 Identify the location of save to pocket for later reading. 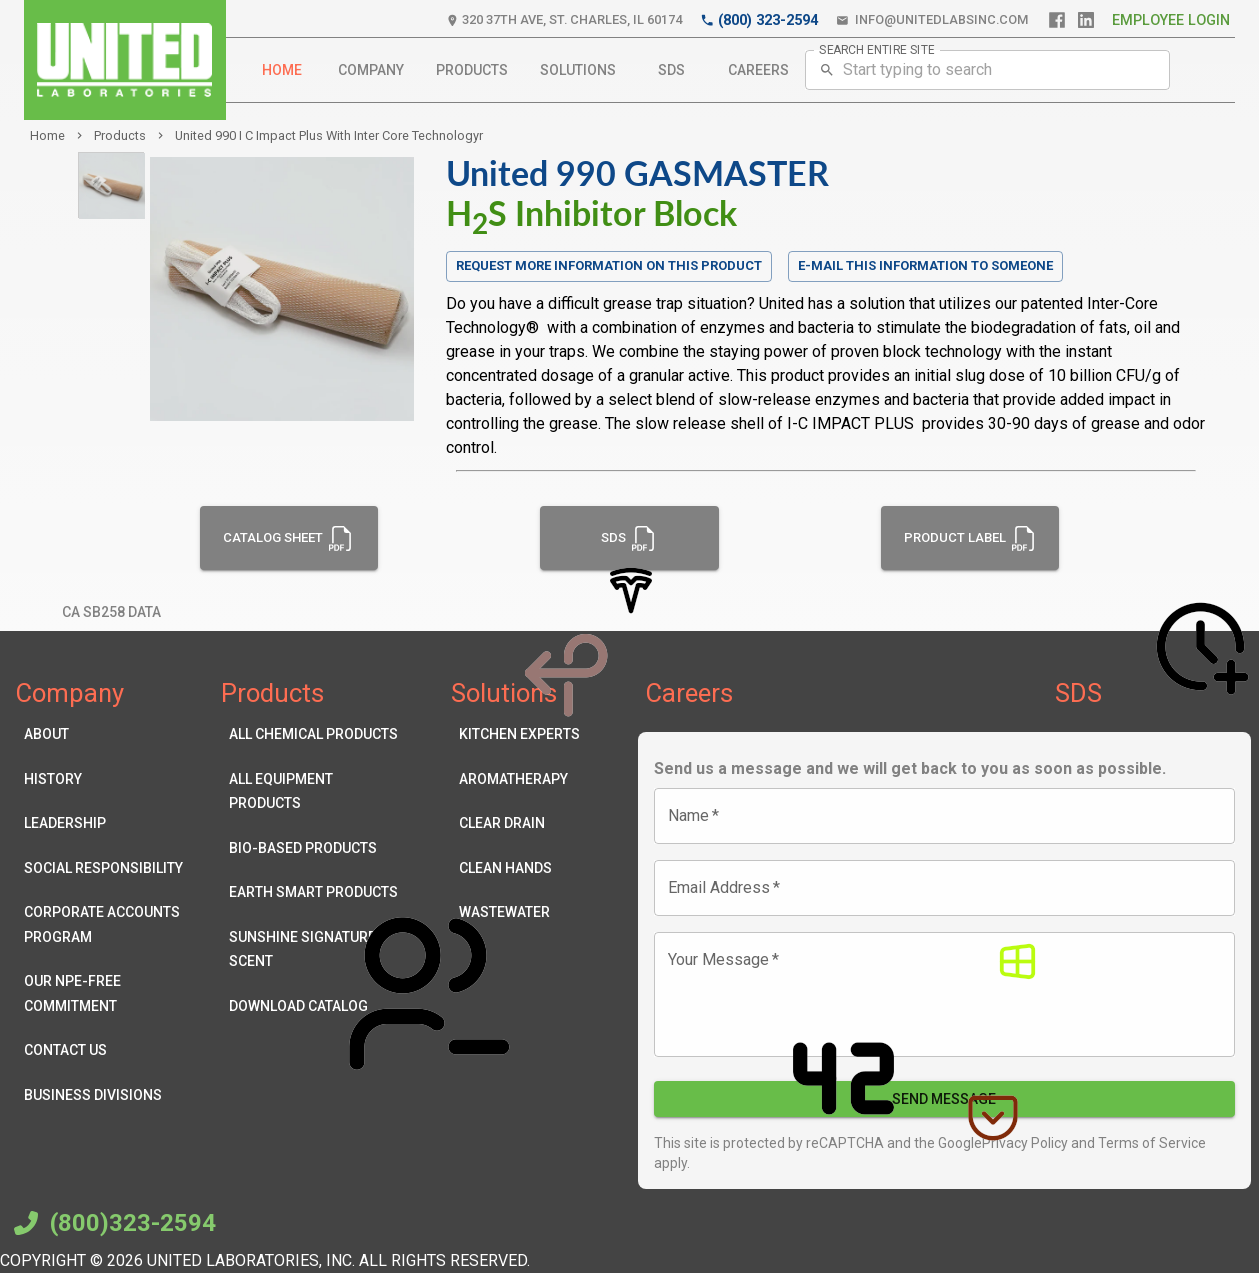
(993, 1118).